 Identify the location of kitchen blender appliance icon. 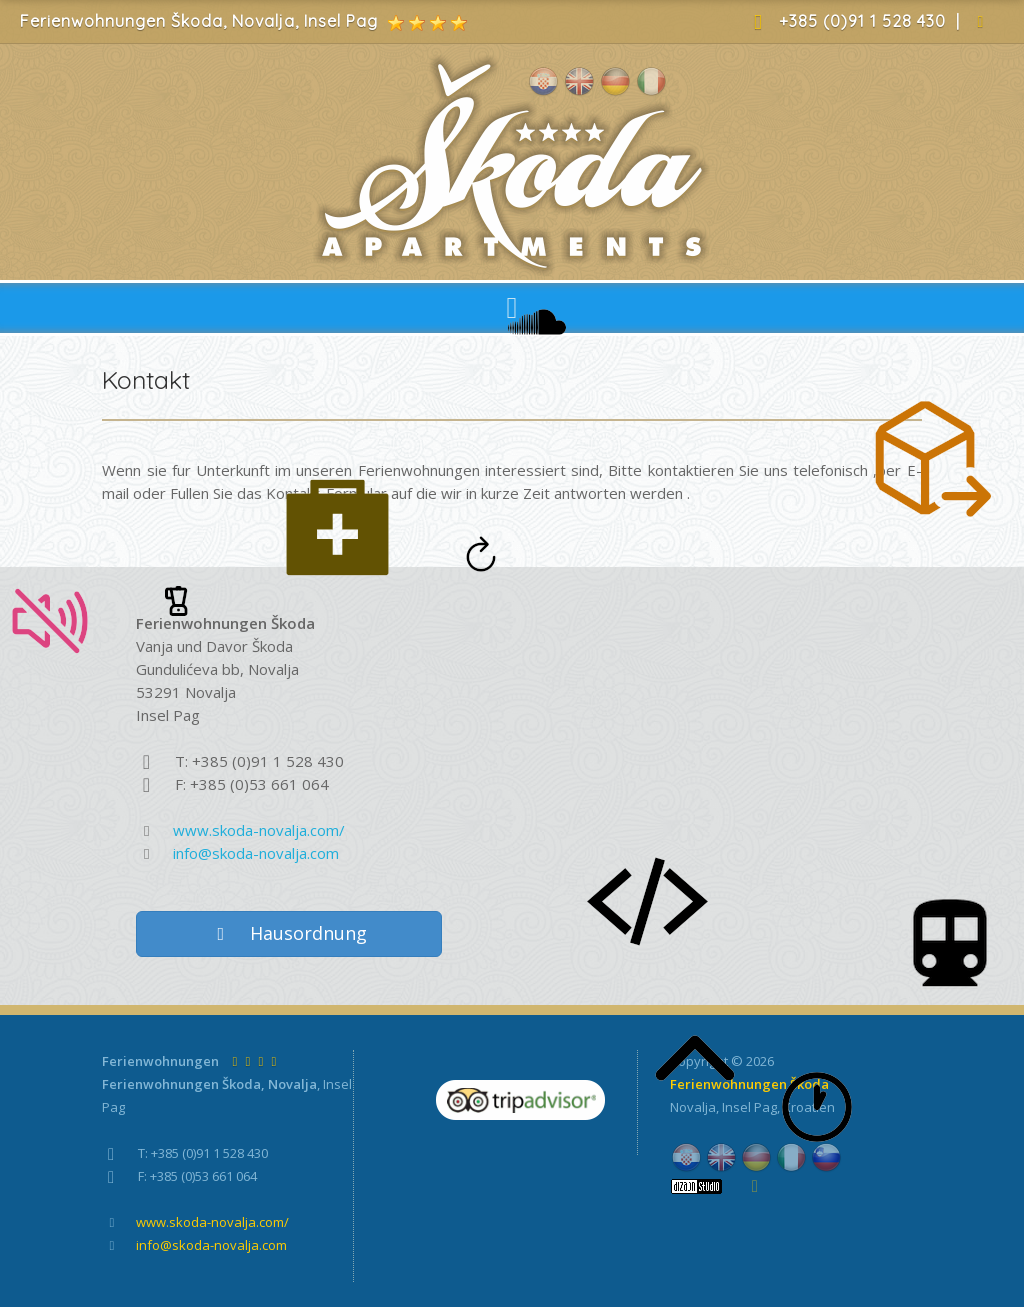
(177, 601).